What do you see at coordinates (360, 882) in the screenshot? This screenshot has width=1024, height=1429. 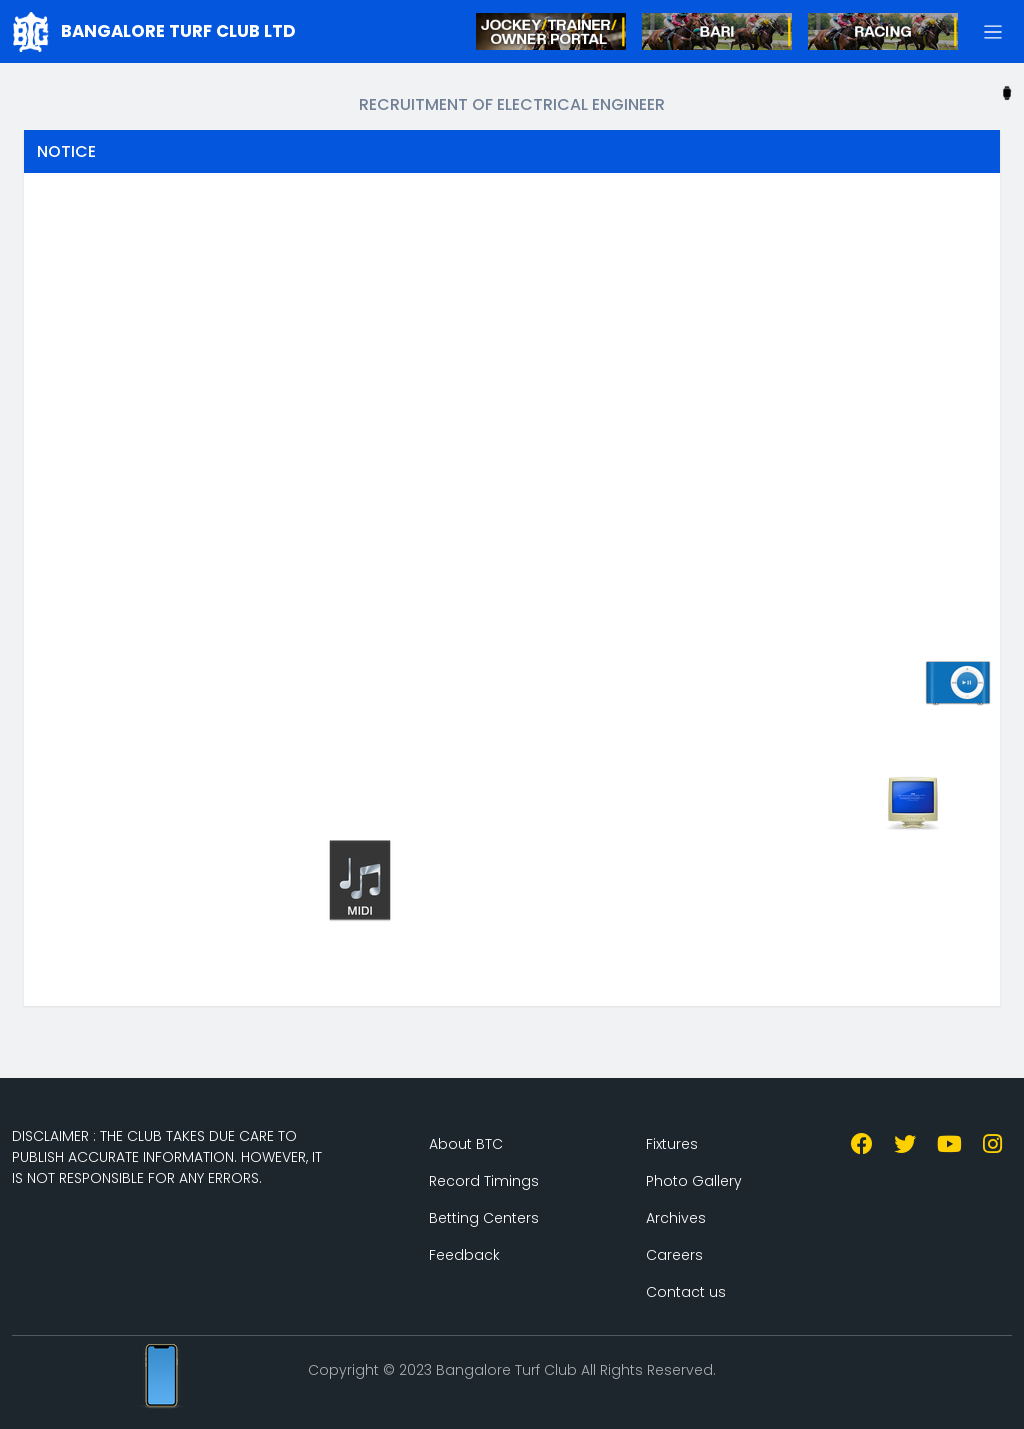 I see `a standard MIDI file in GarageBand` at bounding box center [360, 882].